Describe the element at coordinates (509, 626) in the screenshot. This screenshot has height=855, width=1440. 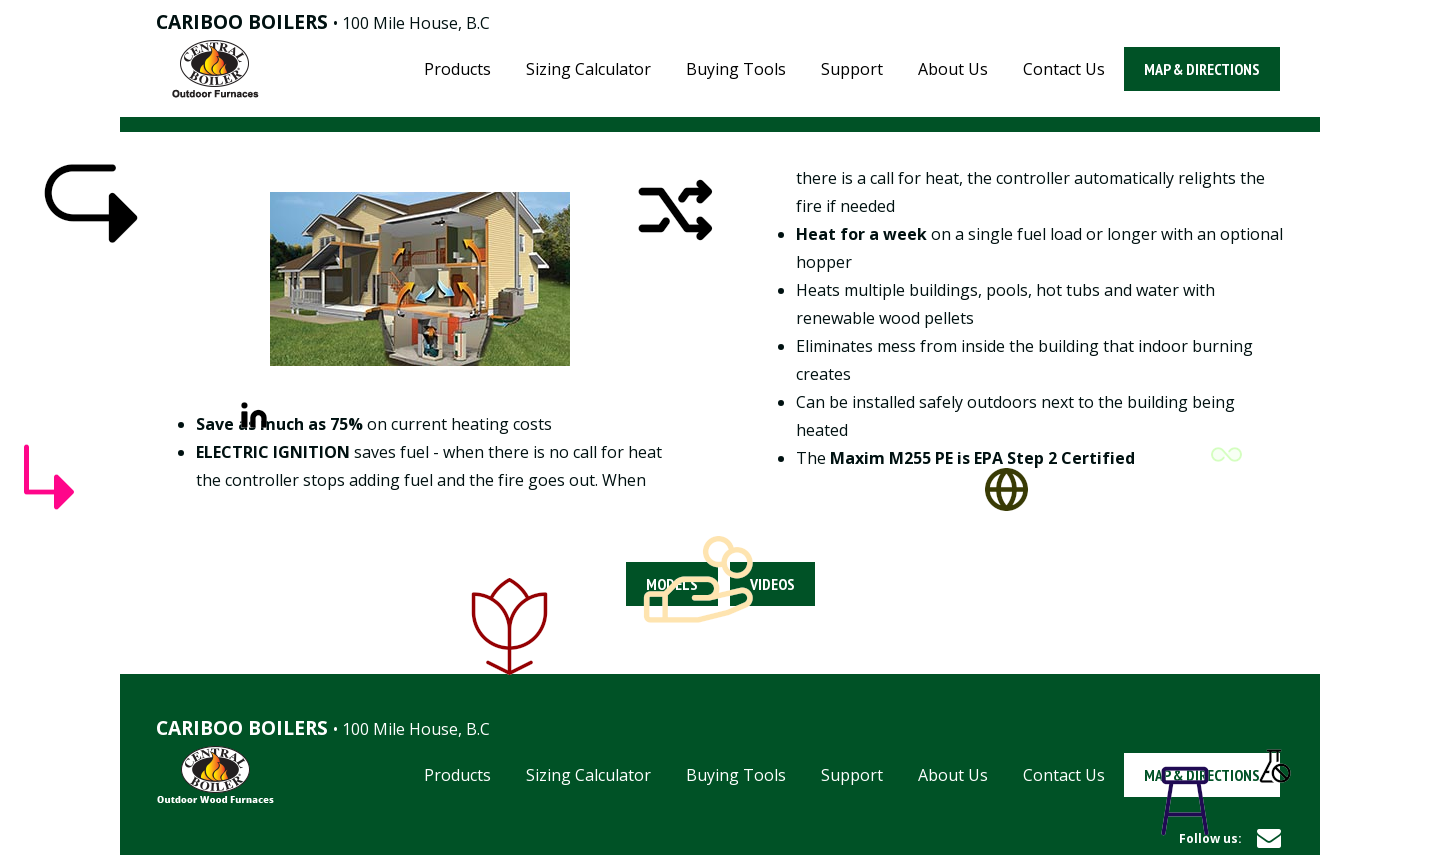
I see `view garden or plant-related content` at that location.